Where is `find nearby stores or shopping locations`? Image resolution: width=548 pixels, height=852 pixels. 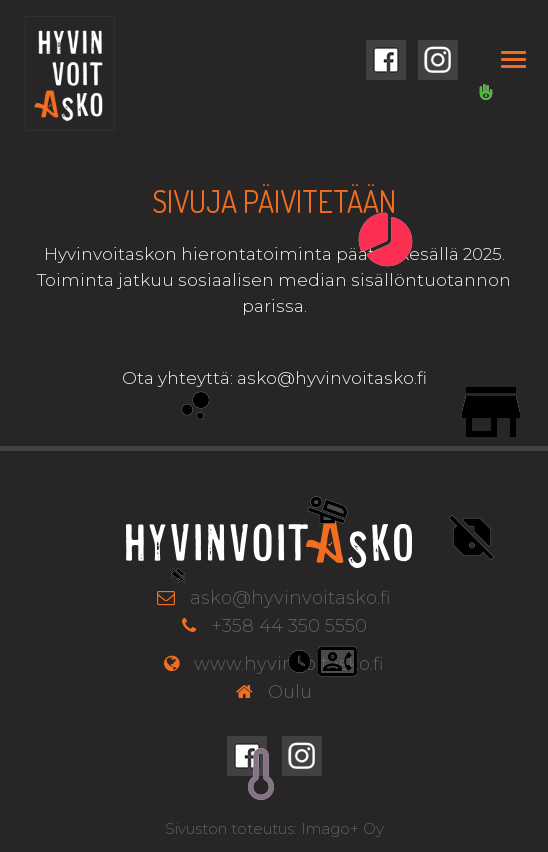 find nearby stores or shopping locations is located at coordinates (491, 412).